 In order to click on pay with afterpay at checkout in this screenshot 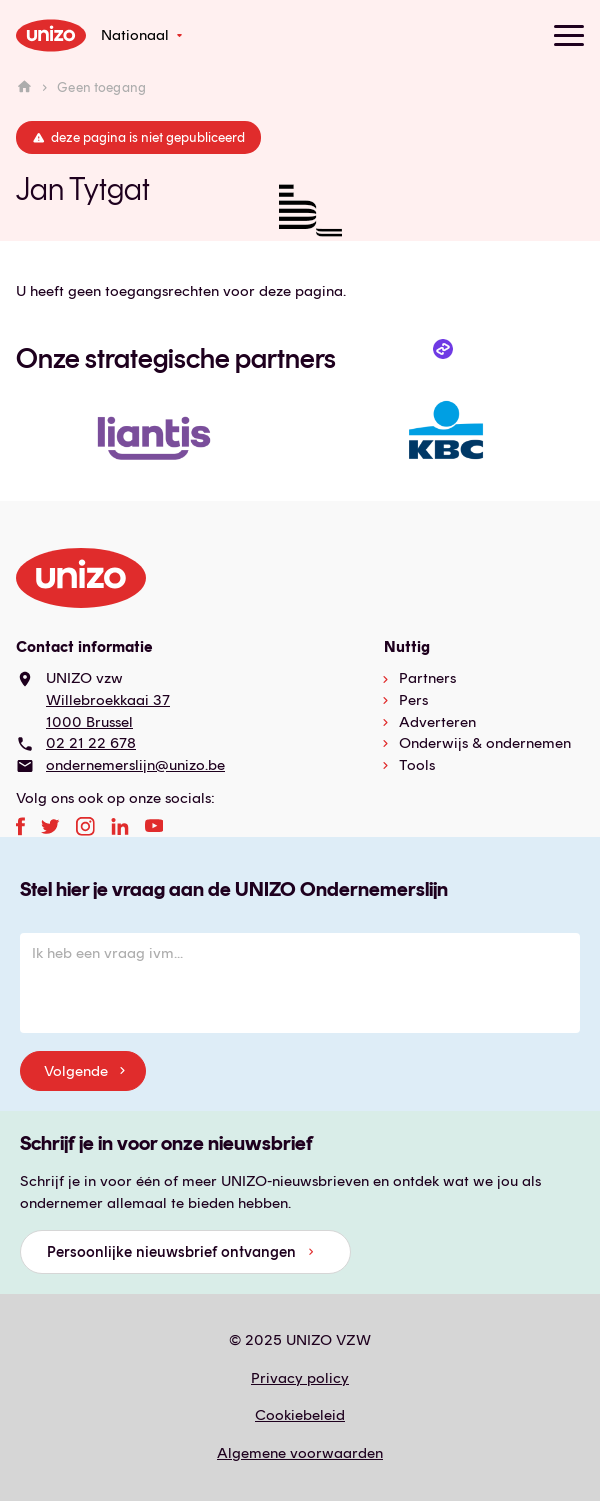, I will do `click(443, 349)`.